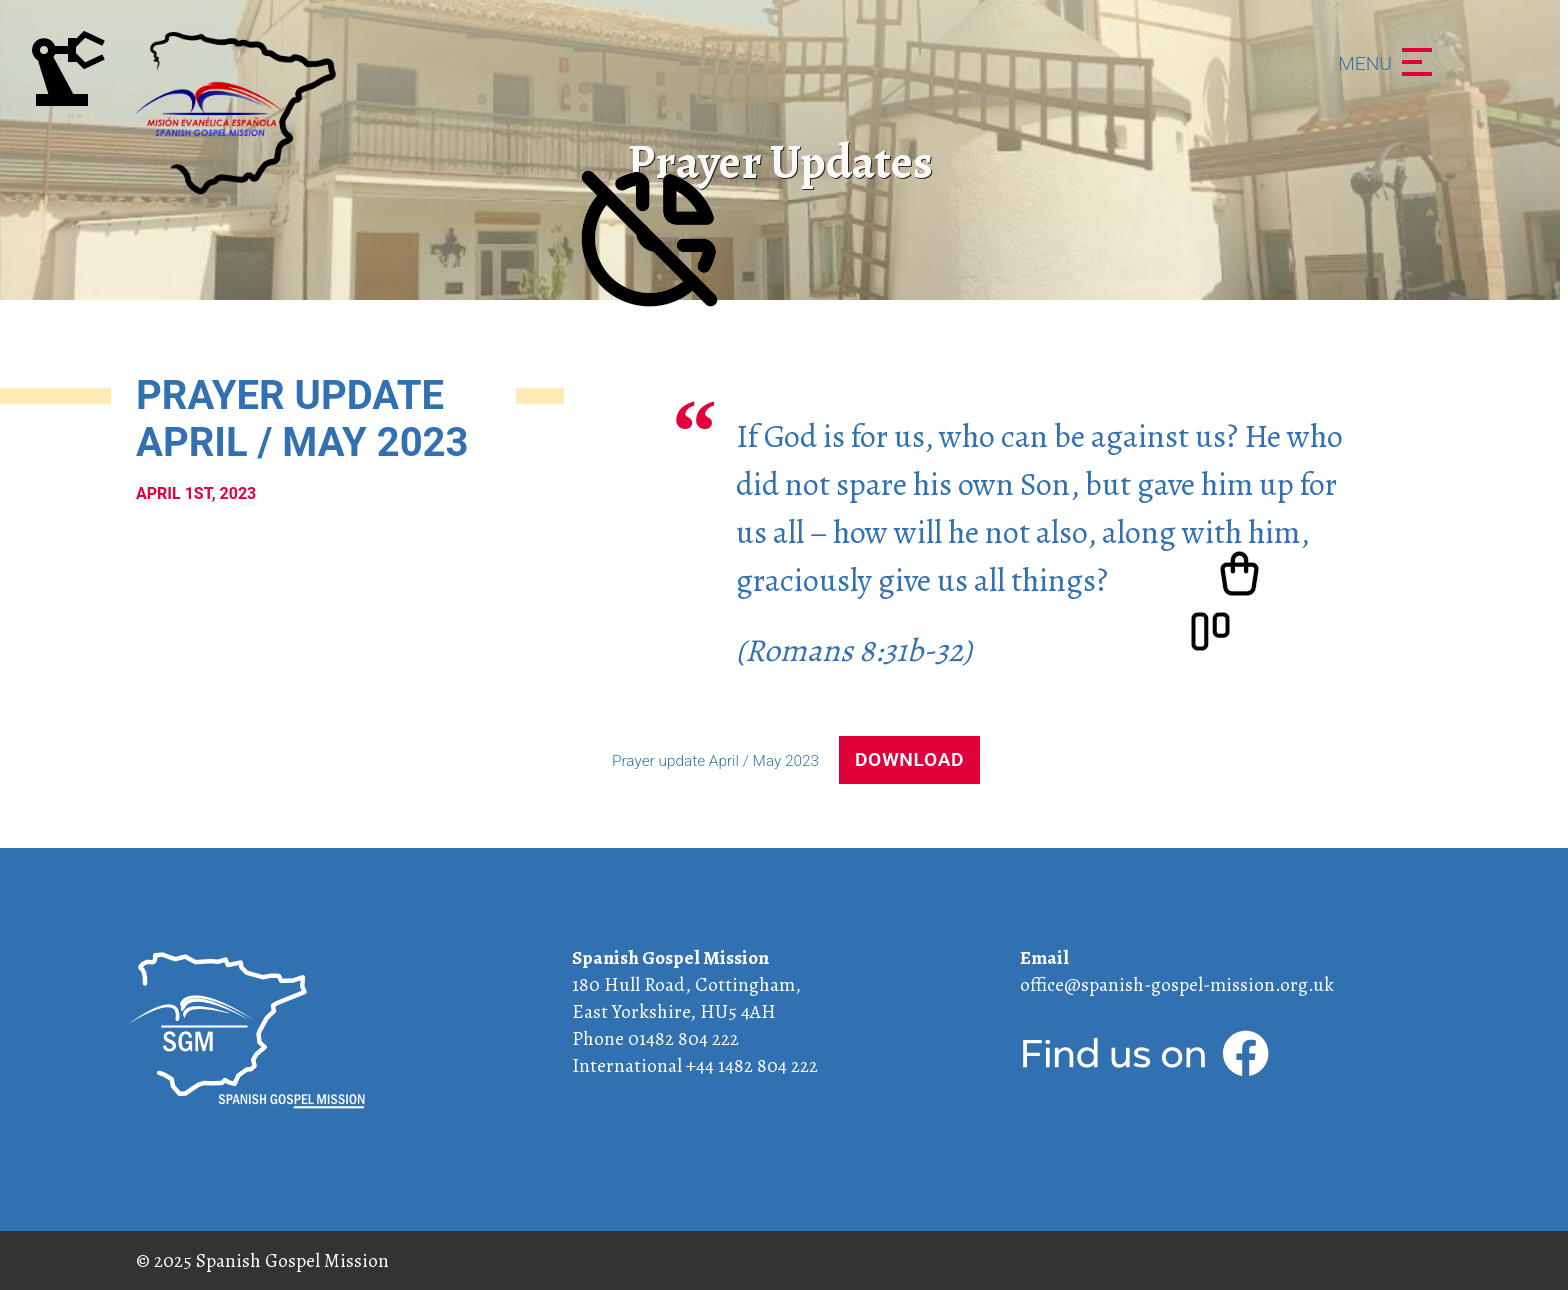 The image size is (1568, 1290). What do you see at coordinates (68, 70) in the screenshot?
I see `access precision manufacturing settings` at bounding box center [68, 70].